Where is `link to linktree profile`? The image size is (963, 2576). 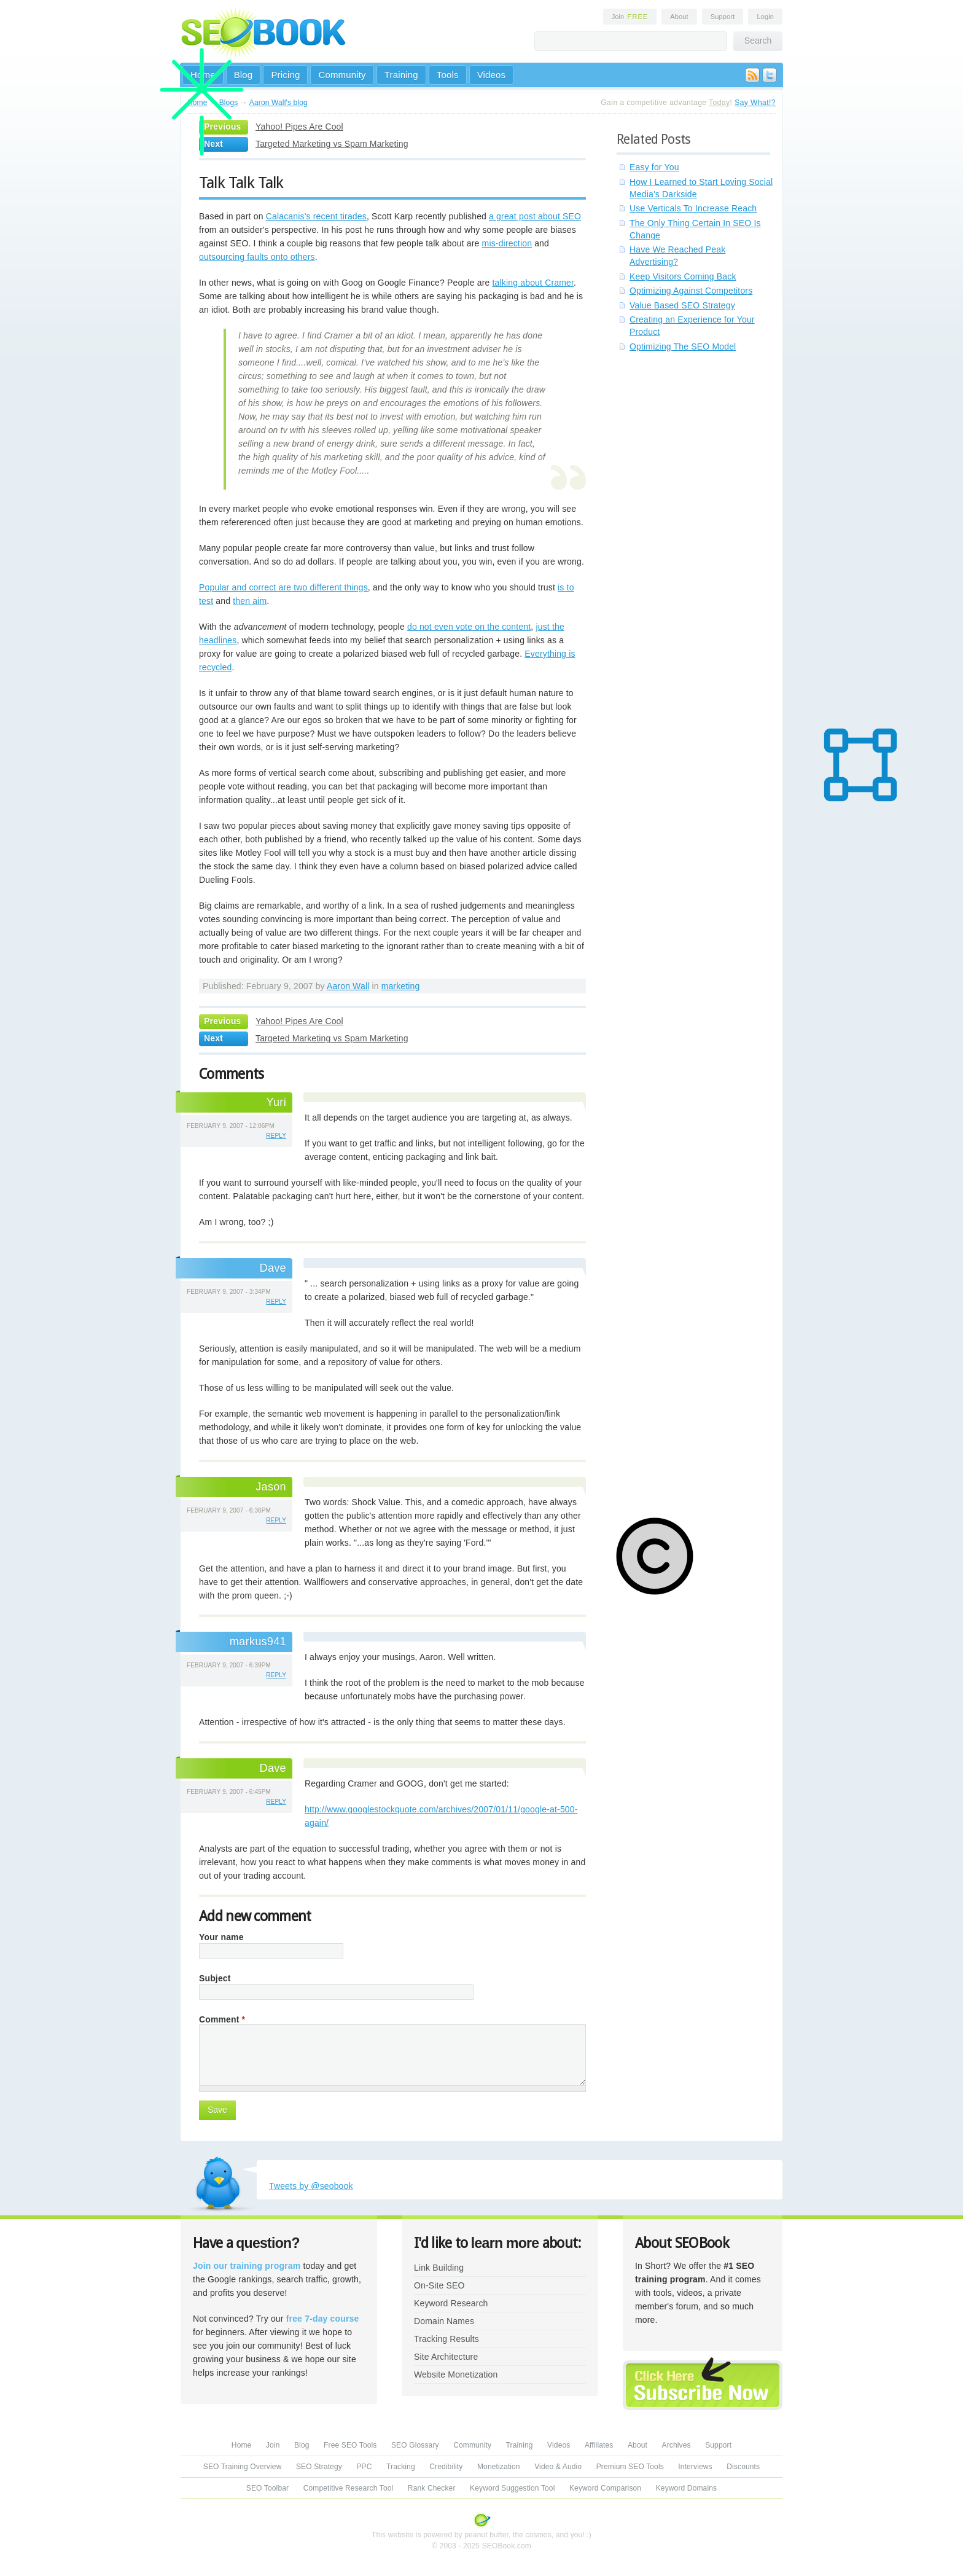 link to linktree profile is located at coordinates (201, 101).